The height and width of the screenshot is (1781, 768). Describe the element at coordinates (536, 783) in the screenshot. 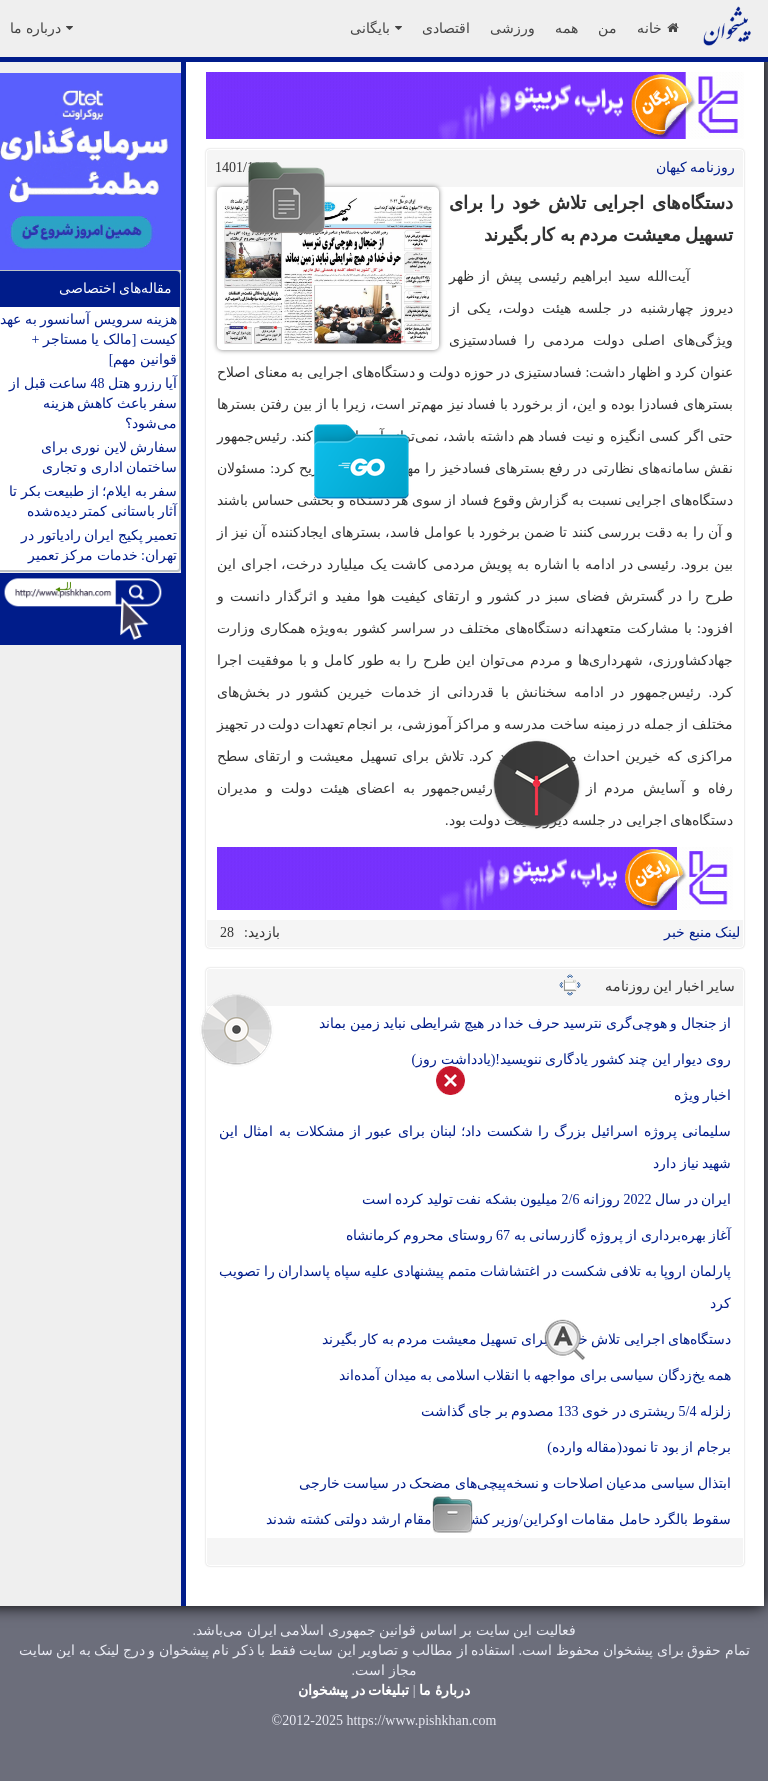

I see `indicates a time-sensitive or urgent notification` at that location.